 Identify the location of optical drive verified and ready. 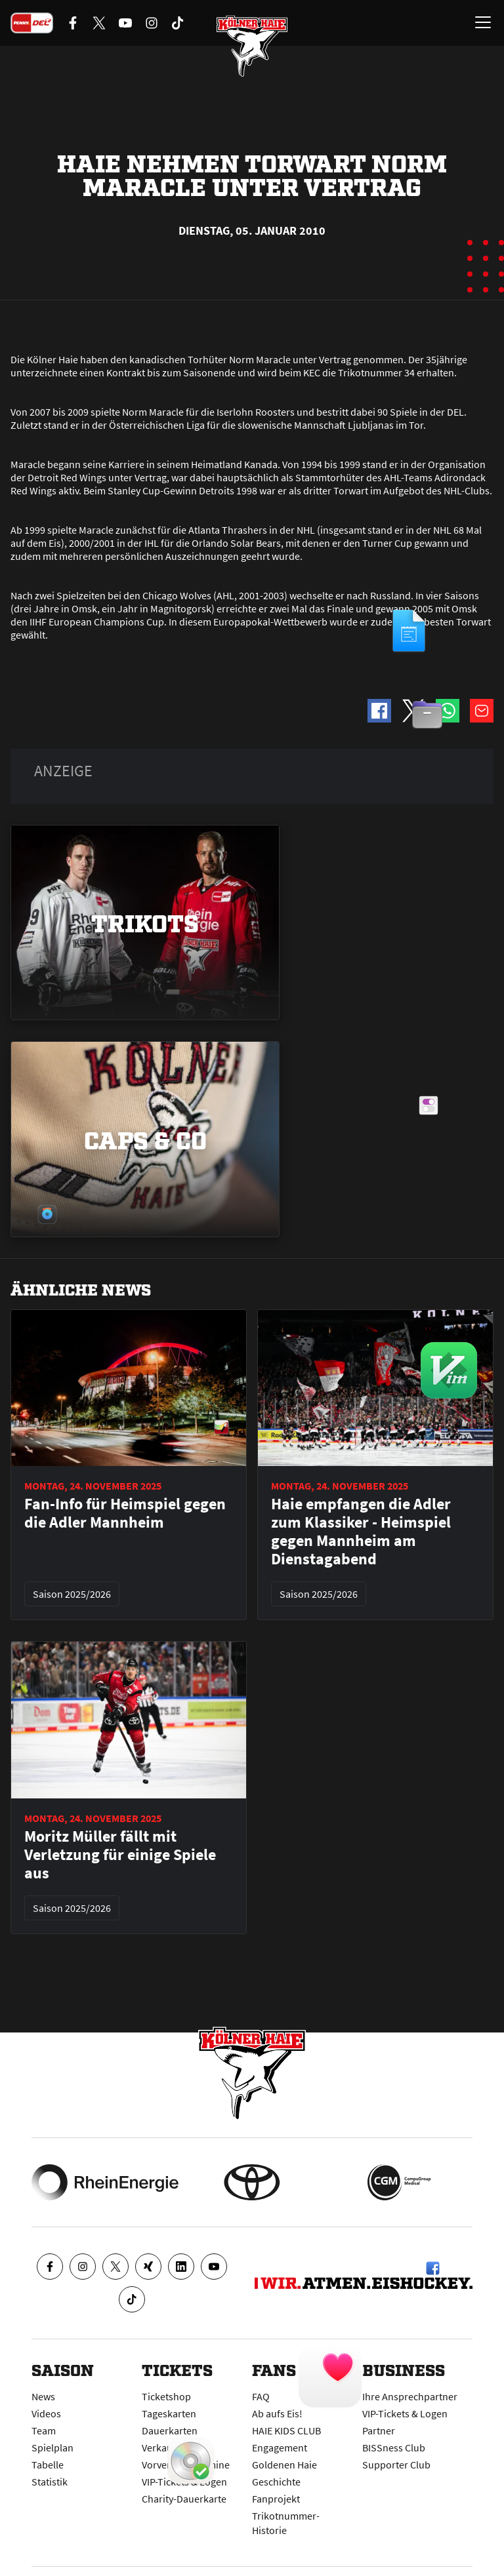
(190, 2461).